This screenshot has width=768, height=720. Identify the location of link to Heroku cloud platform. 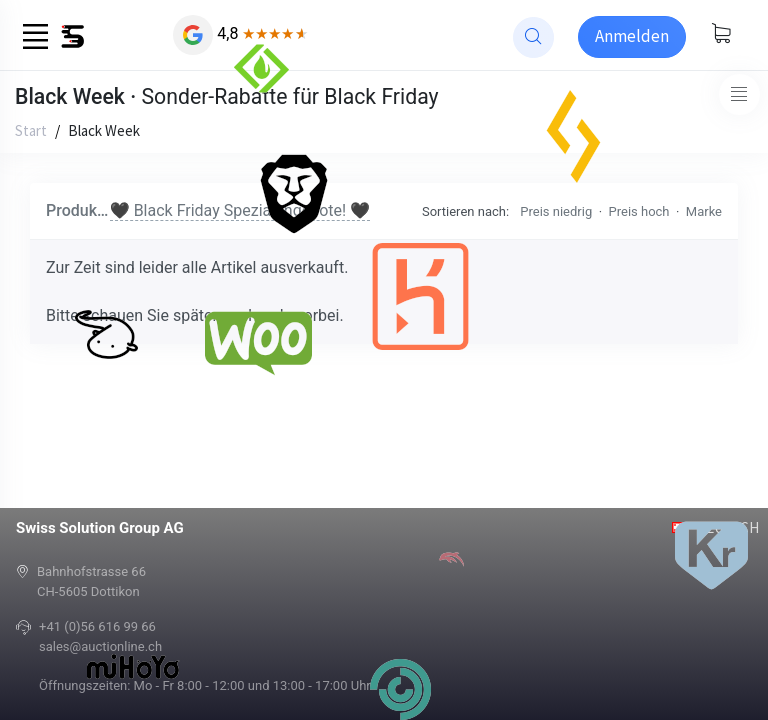
(420, 296).